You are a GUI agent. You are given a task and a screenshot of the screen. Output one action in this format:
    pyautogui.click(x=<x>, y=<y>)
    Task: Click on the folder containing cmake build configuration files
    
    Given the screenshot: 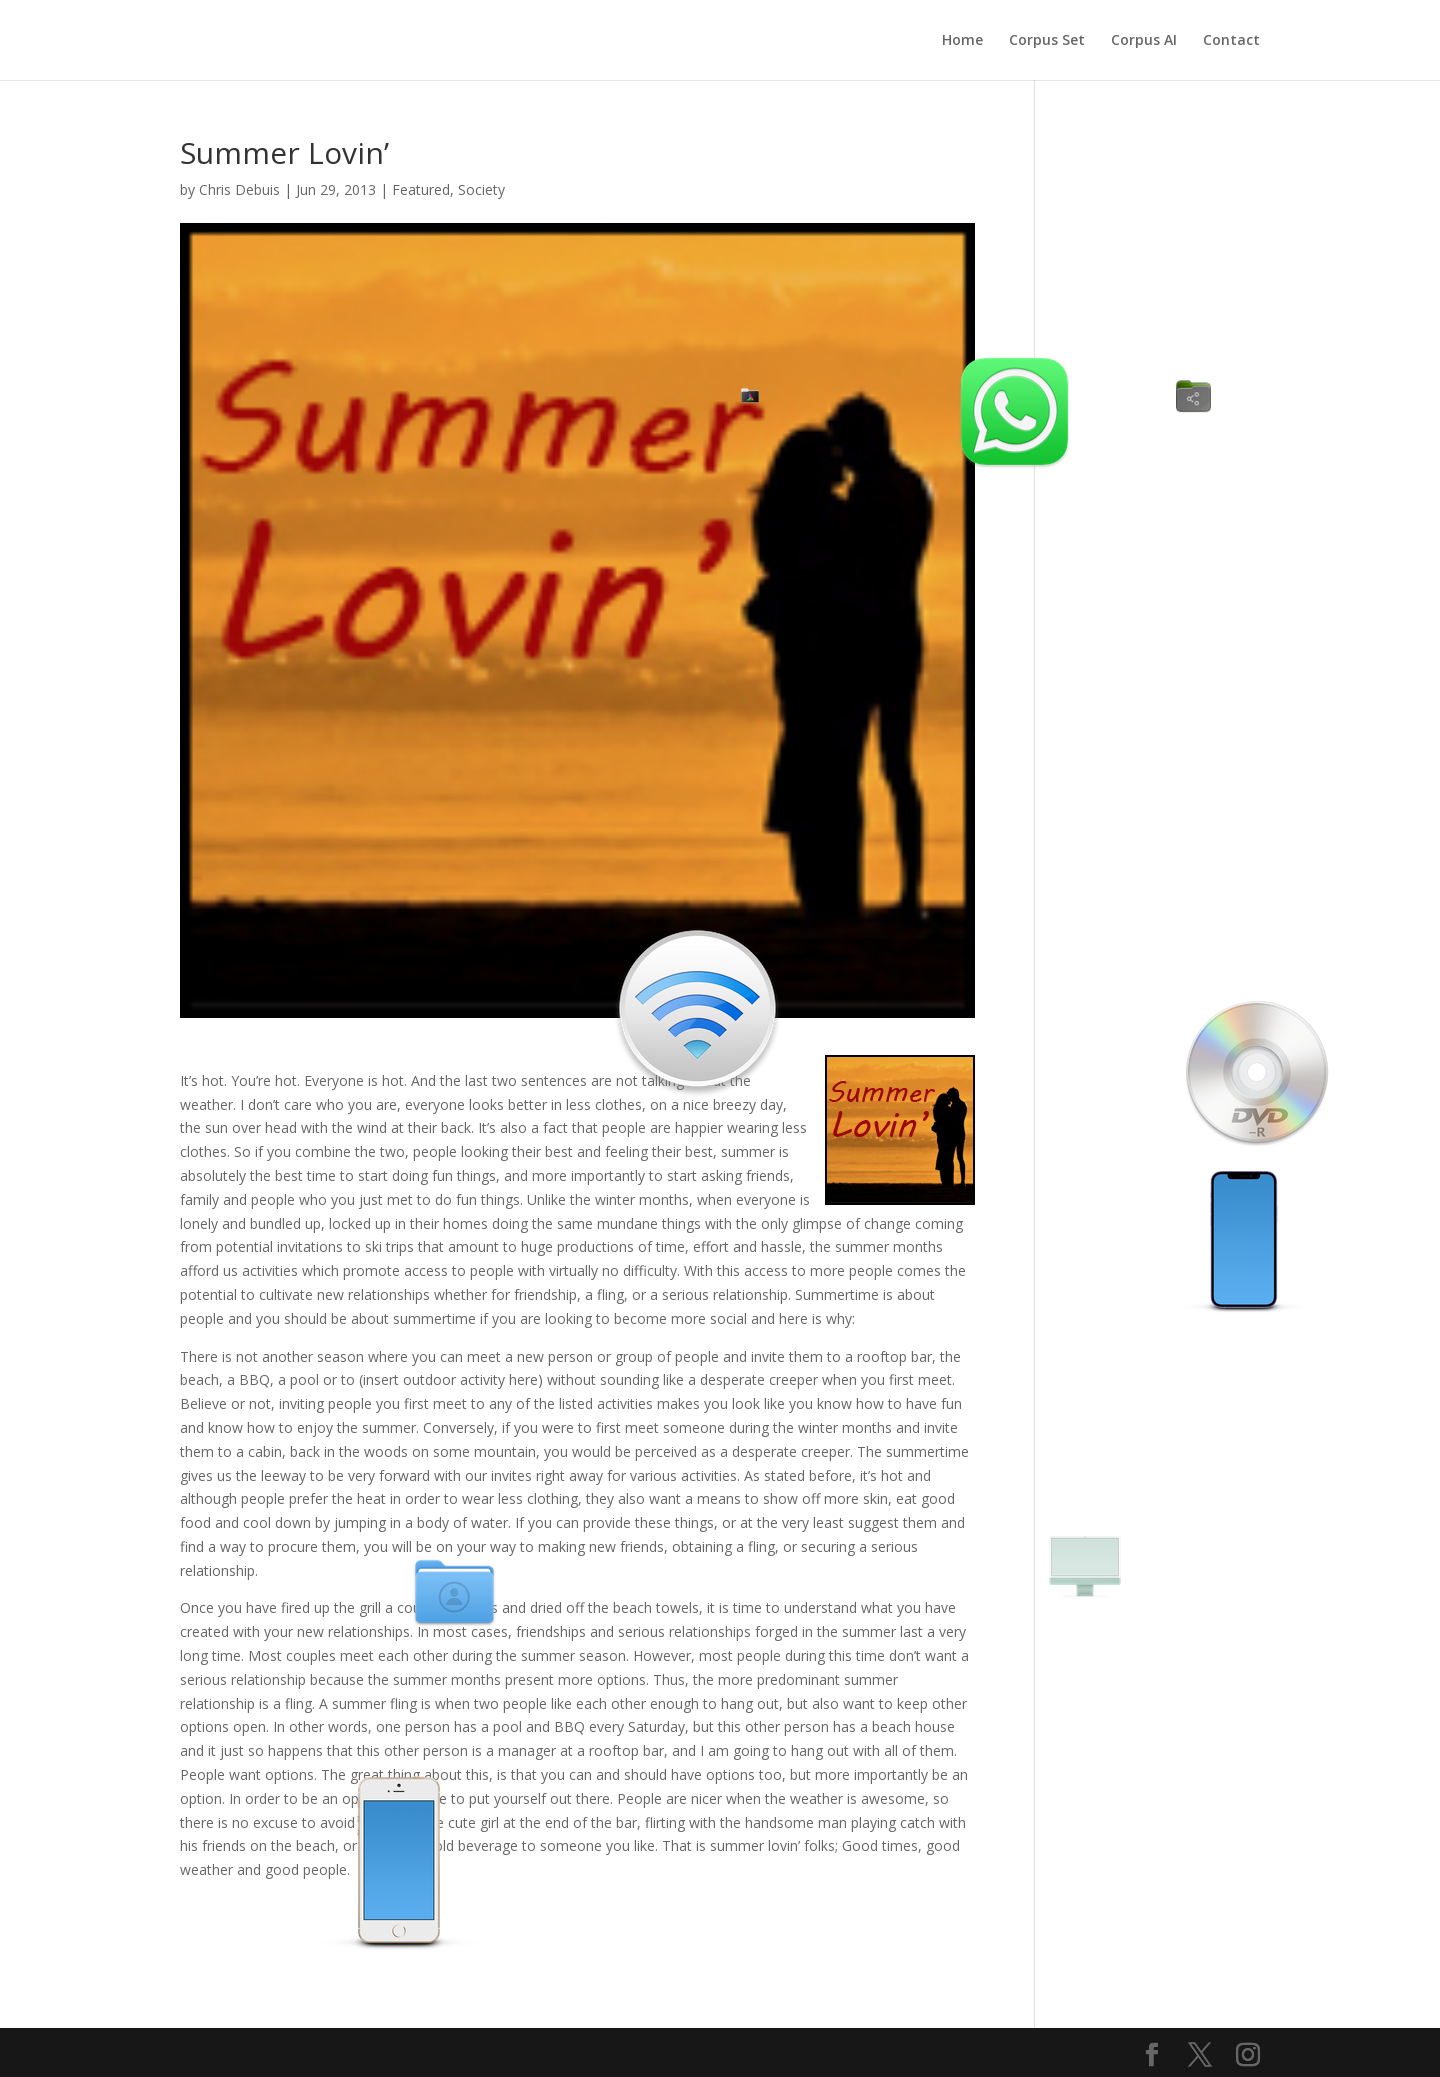 What is the action you would take?
    pyautogui.click(x=750, y=396)
    